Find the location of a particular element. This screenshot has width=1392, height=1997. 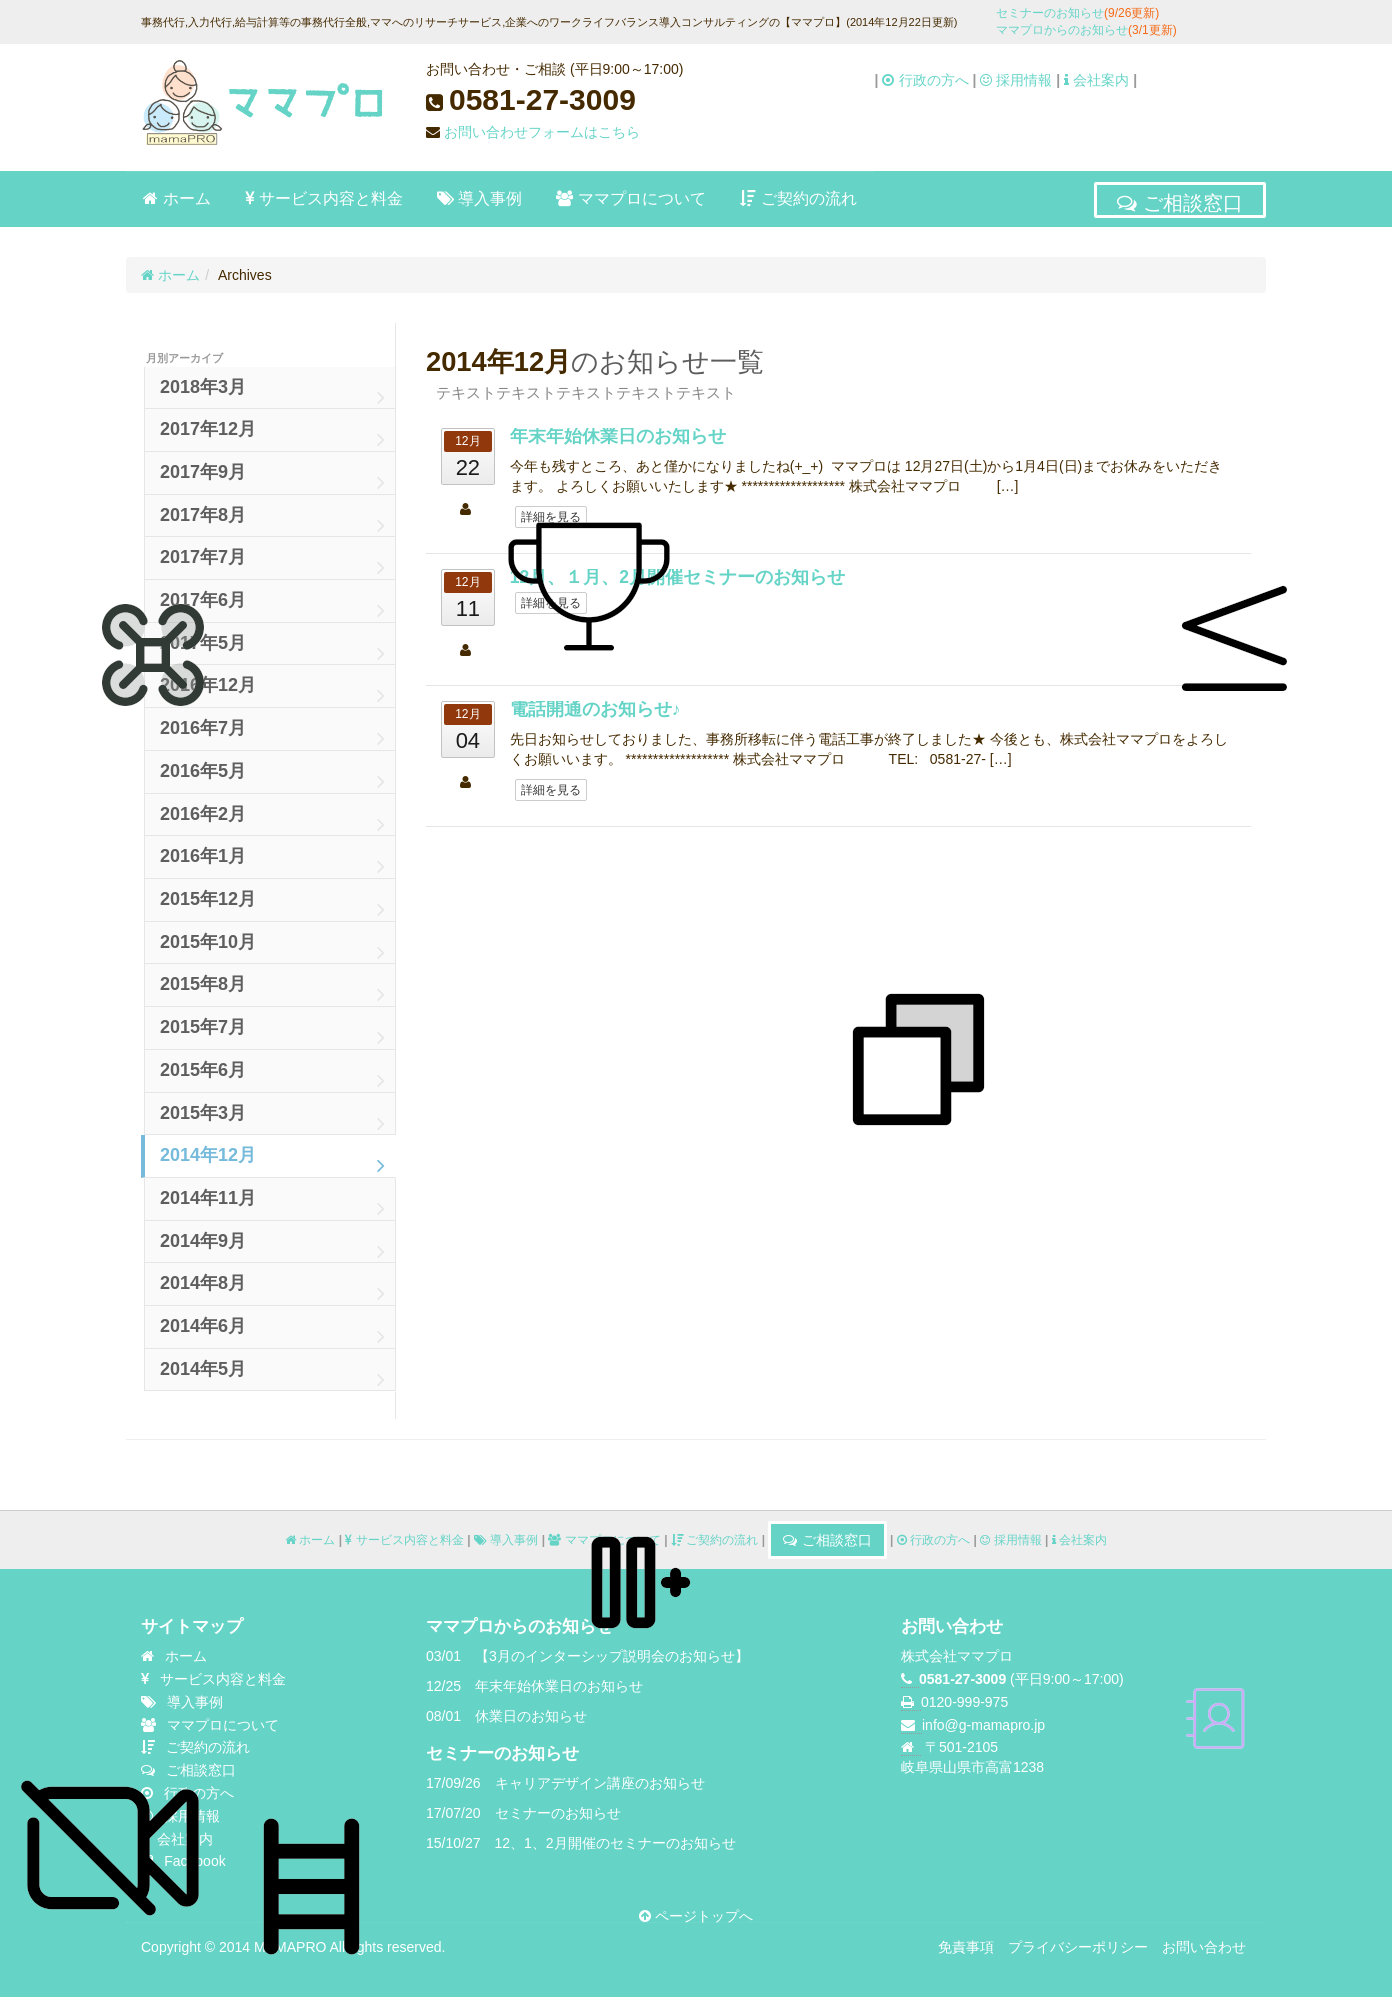

view achievements or awards is located at coordinates (589, 581).